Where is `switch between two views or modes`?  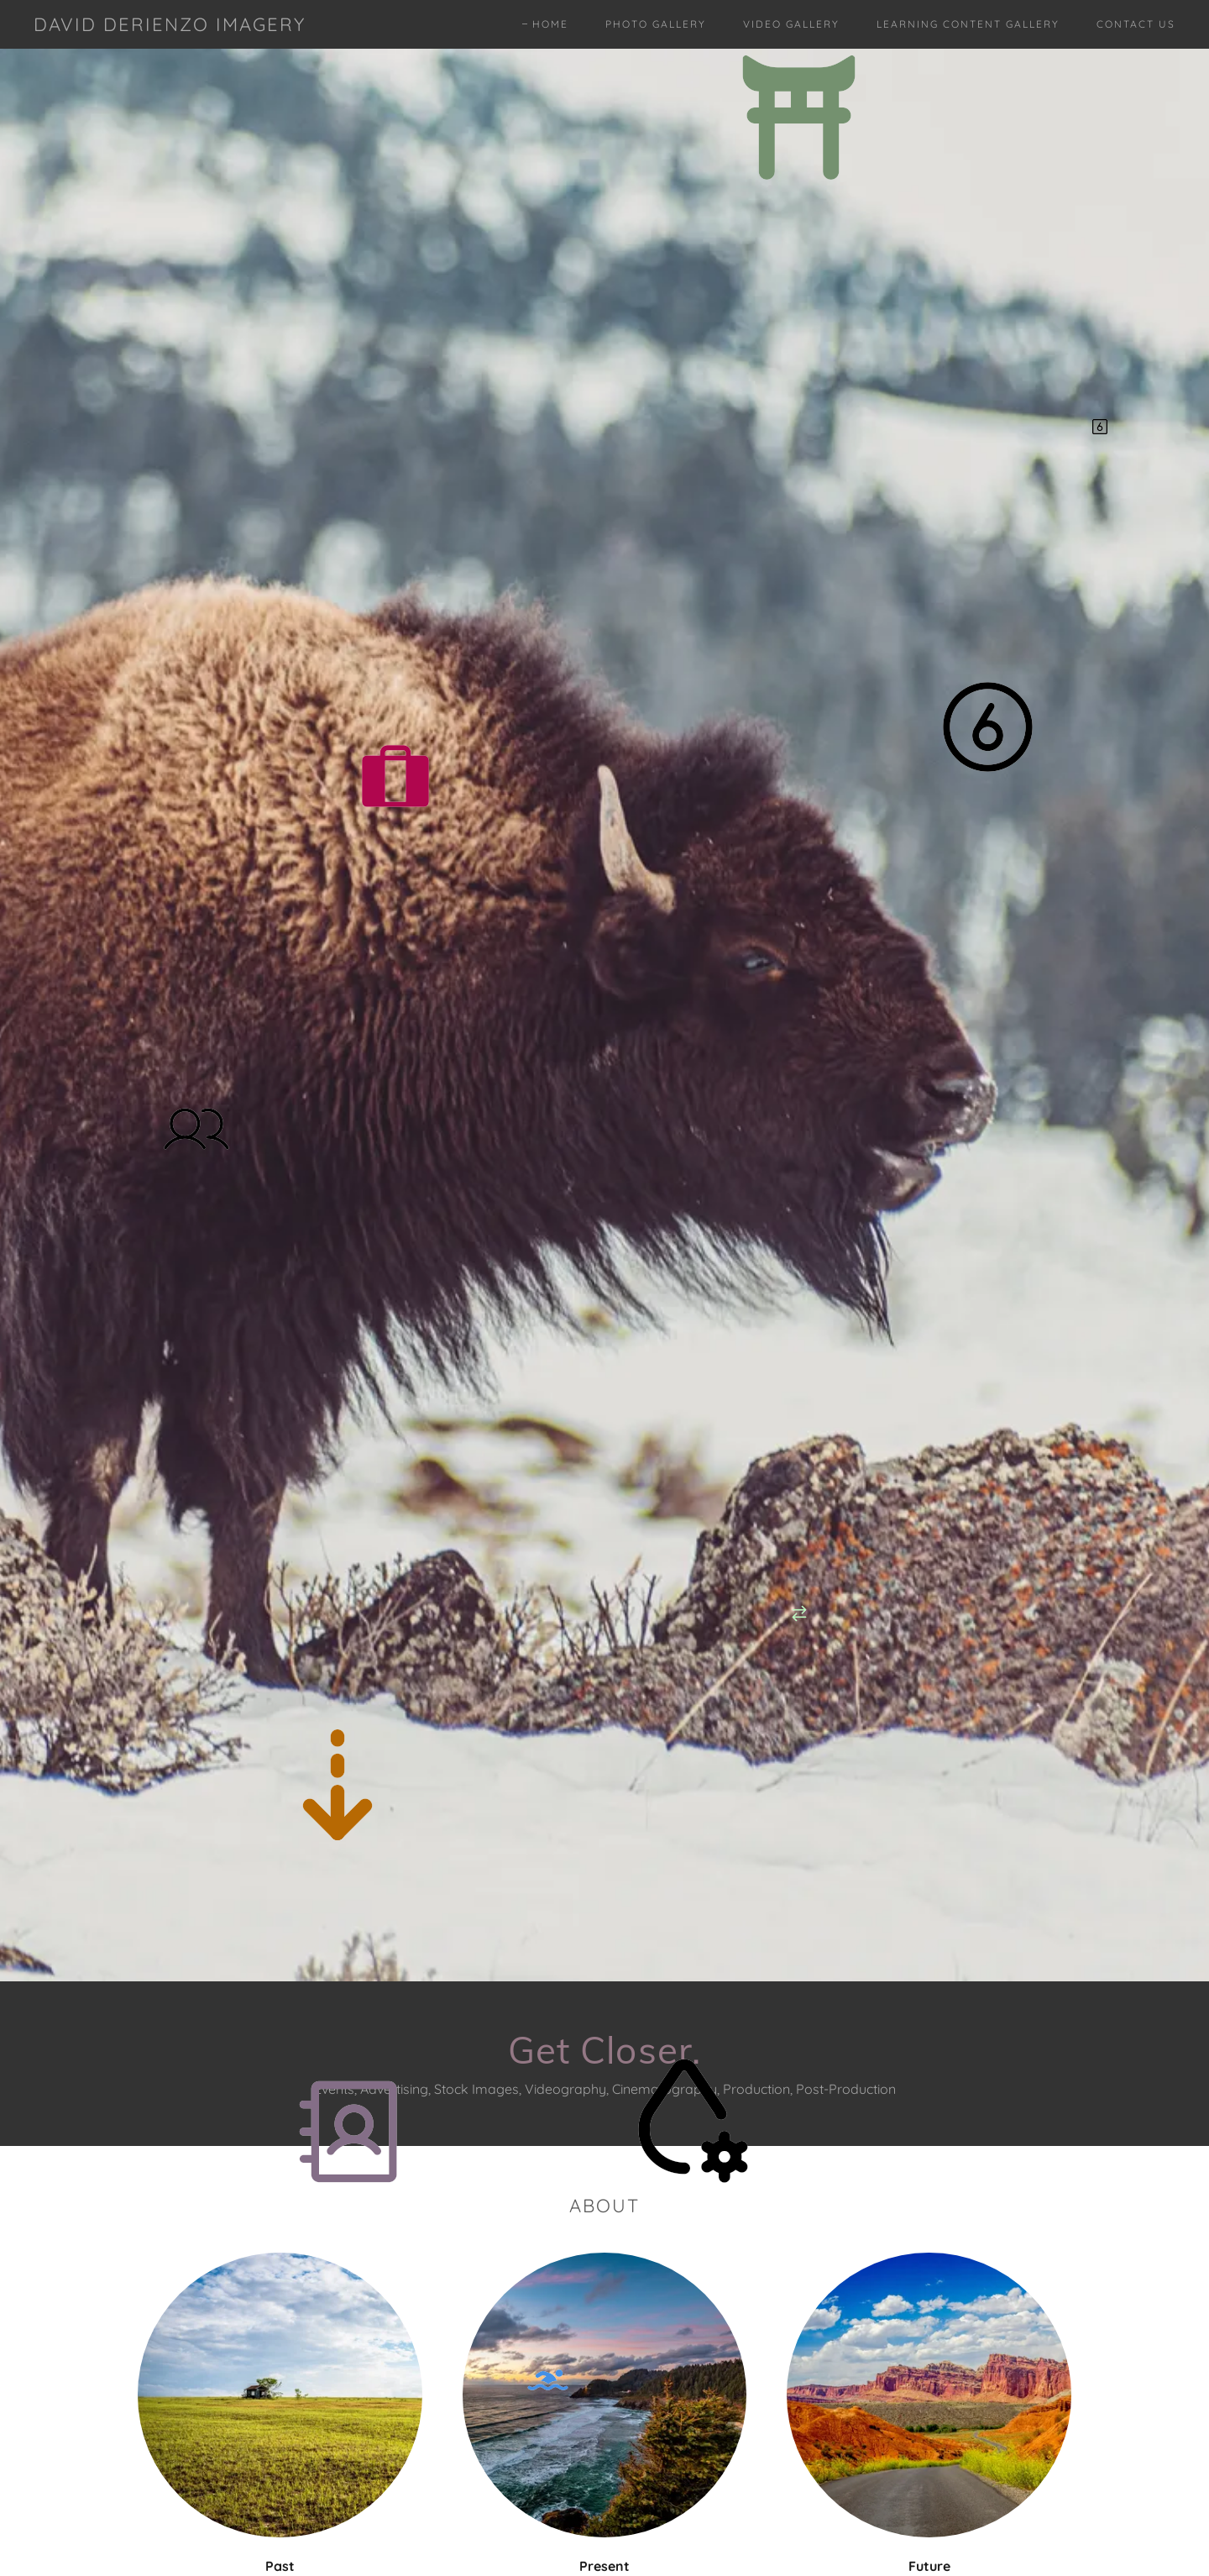
switch between two views or modes is located at coordinates (799, 1613).